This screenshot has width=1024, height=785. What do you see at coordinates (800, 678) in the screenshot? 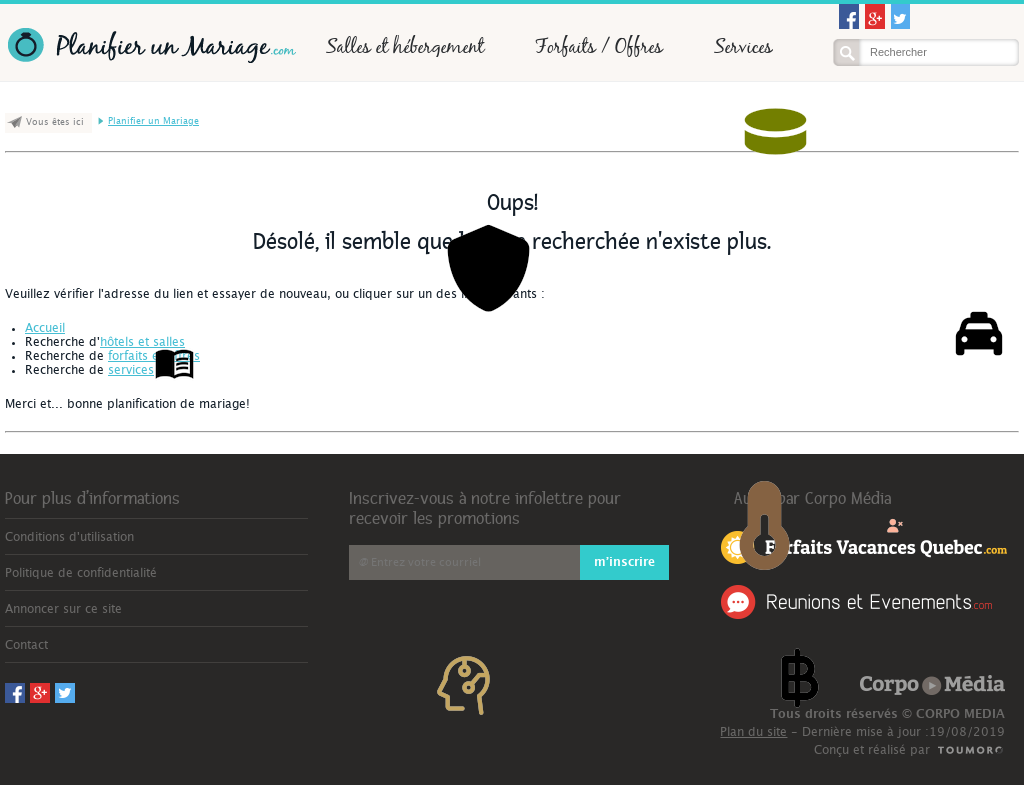
I see `indicates thai baht currency` at bounding box center [800, 678].